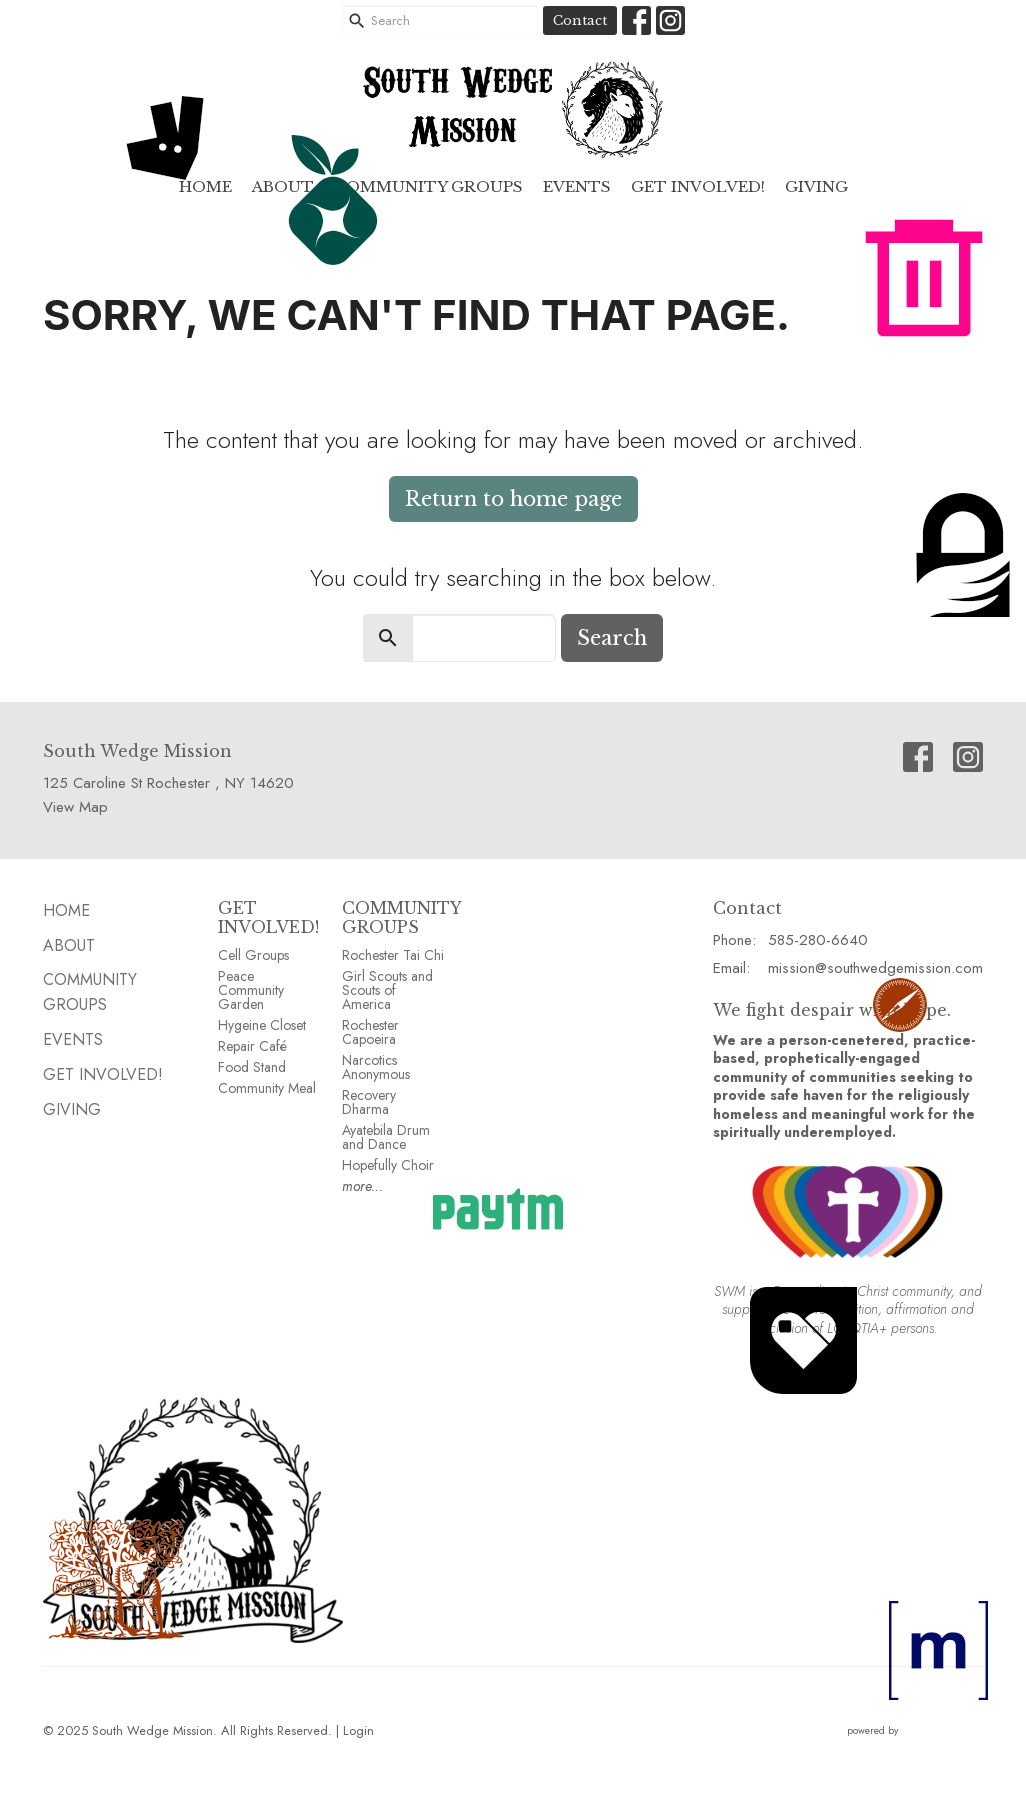 The height and width of the screenshot is (1811, 1026). What do you see at coordinates (900, 1005) in the screenshot?
I see `open Safari web browser` at bounding box center [900, 1005].